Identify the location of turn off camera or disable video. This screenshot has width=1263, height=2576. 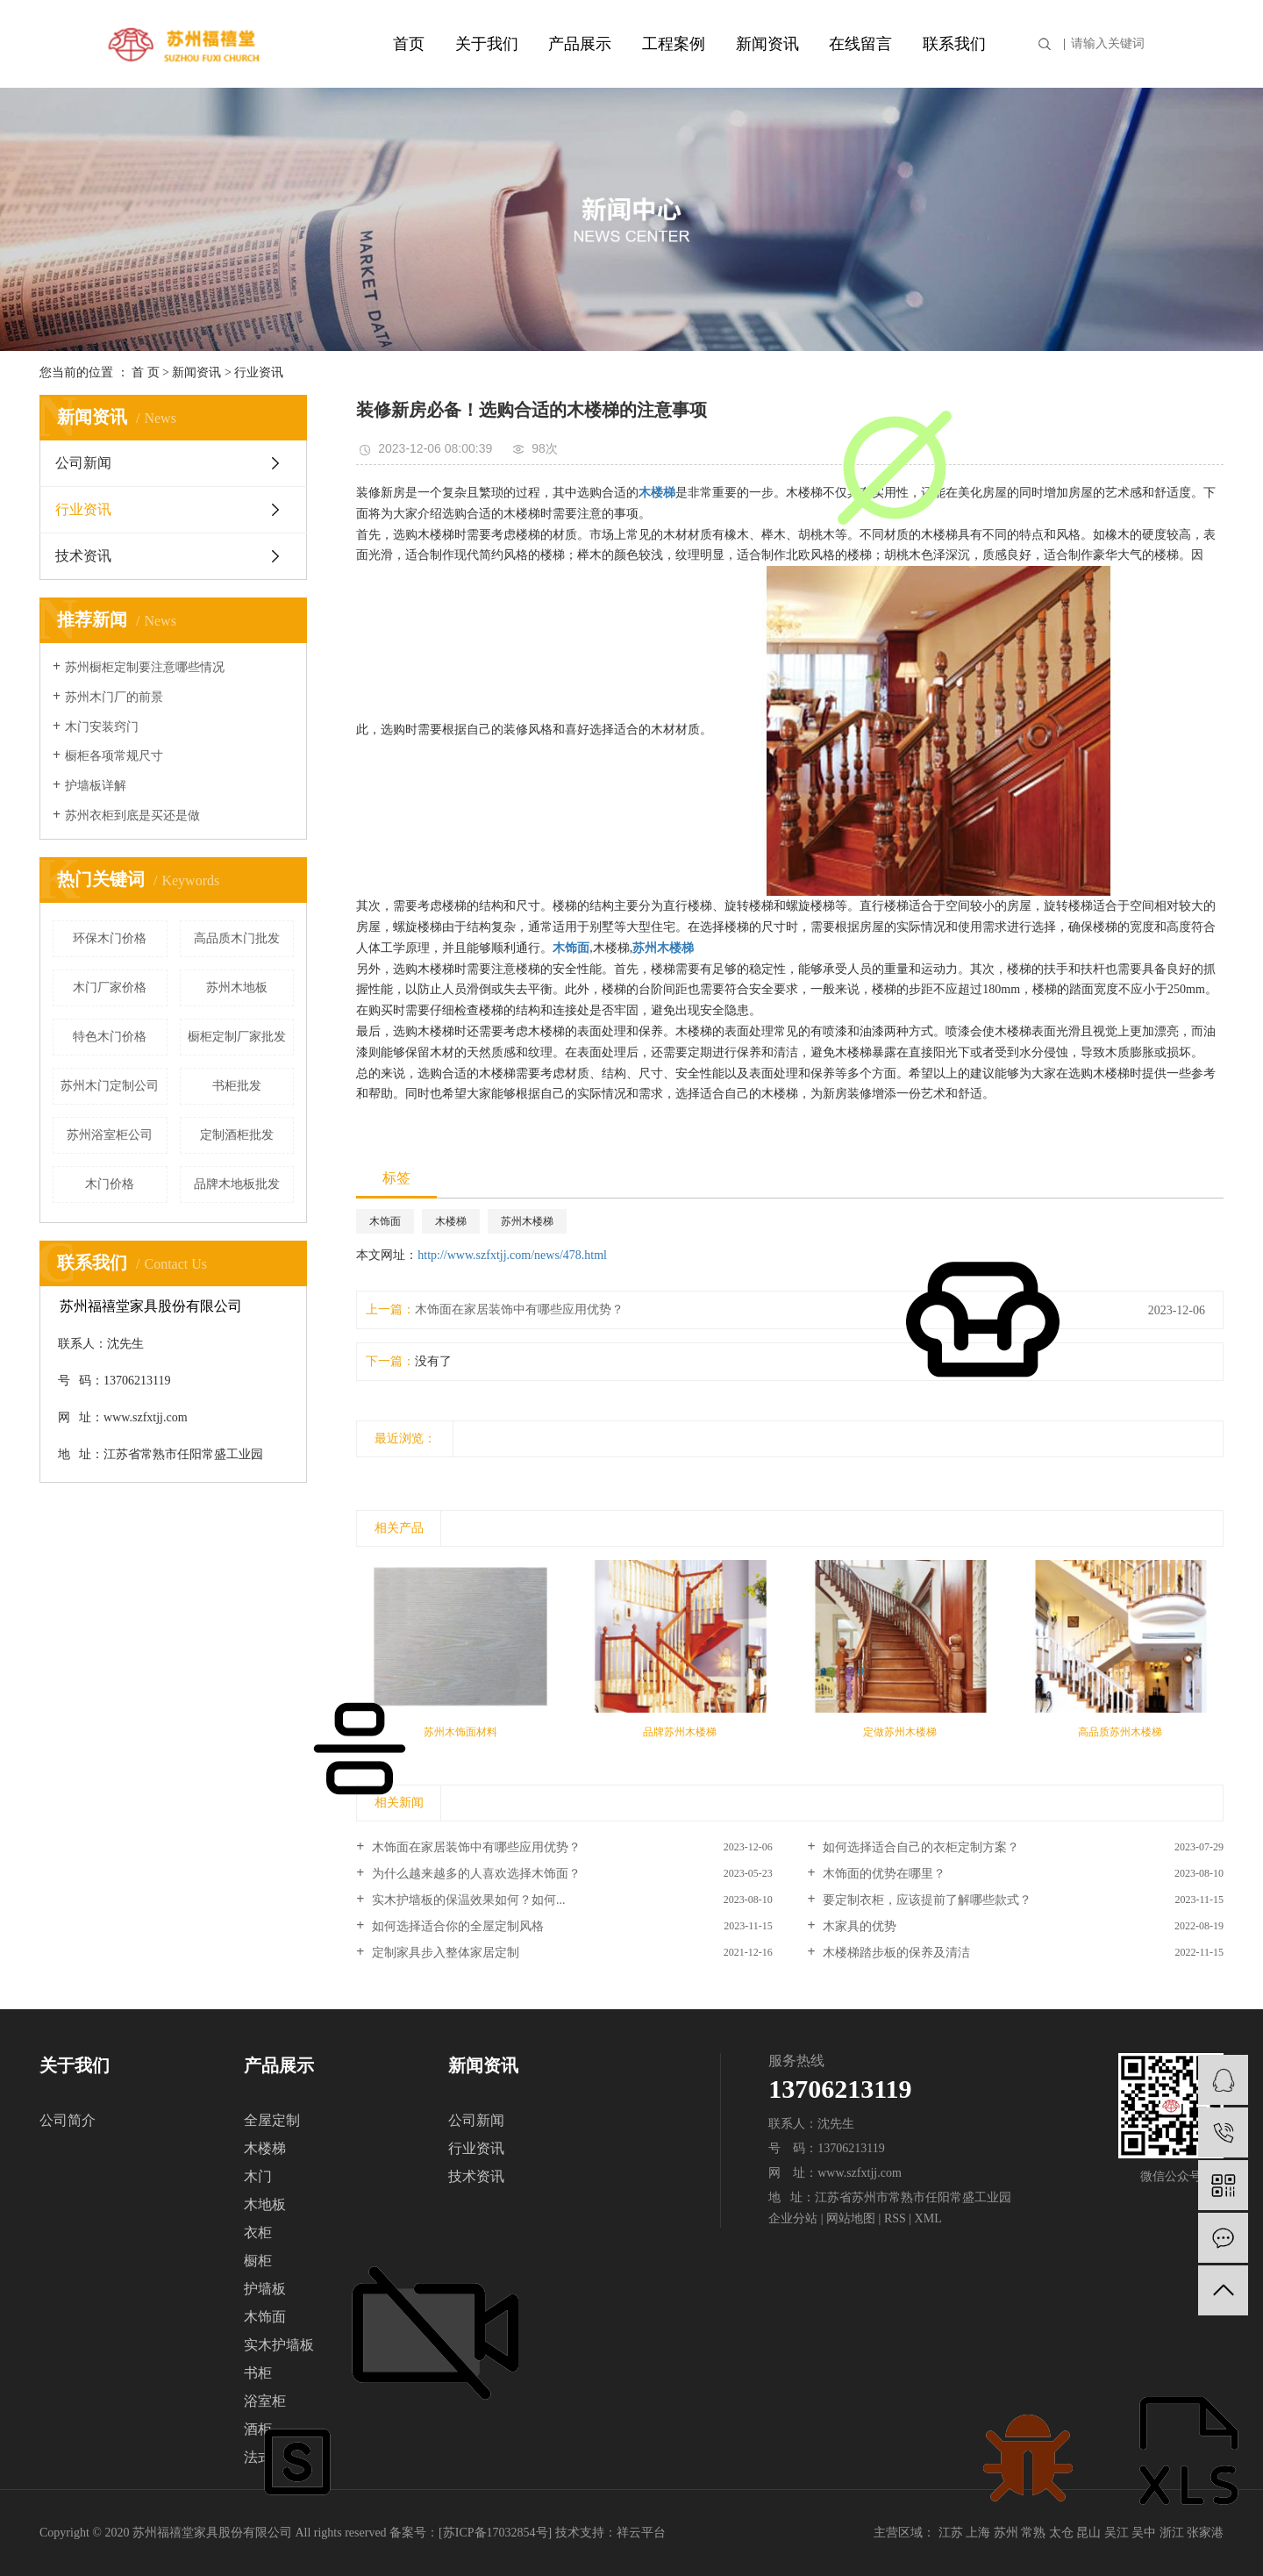
(430, 2333).